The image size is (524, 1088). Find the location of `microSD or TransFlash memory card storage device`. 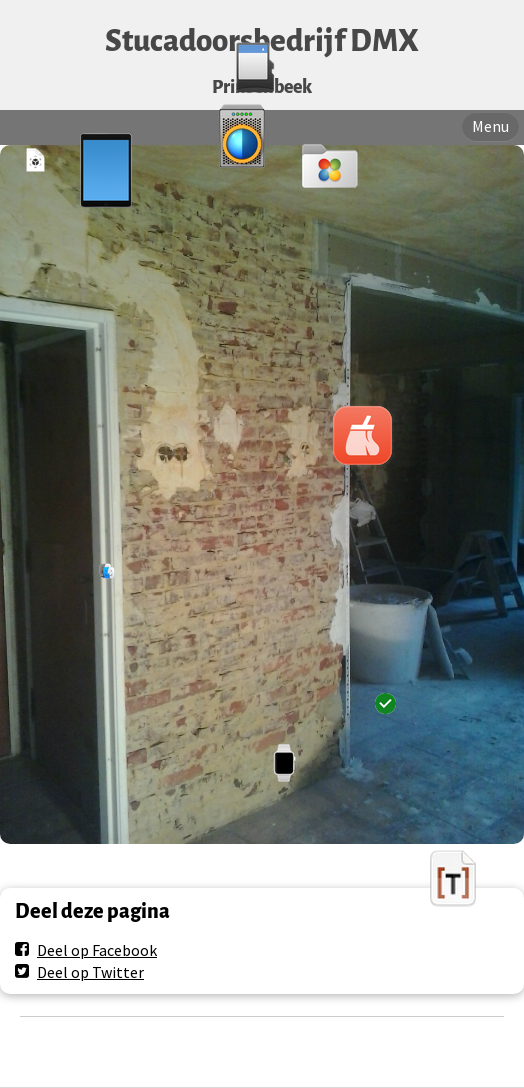

microSD or TransFlash memory card storage device is located at coordinates (256, 68).